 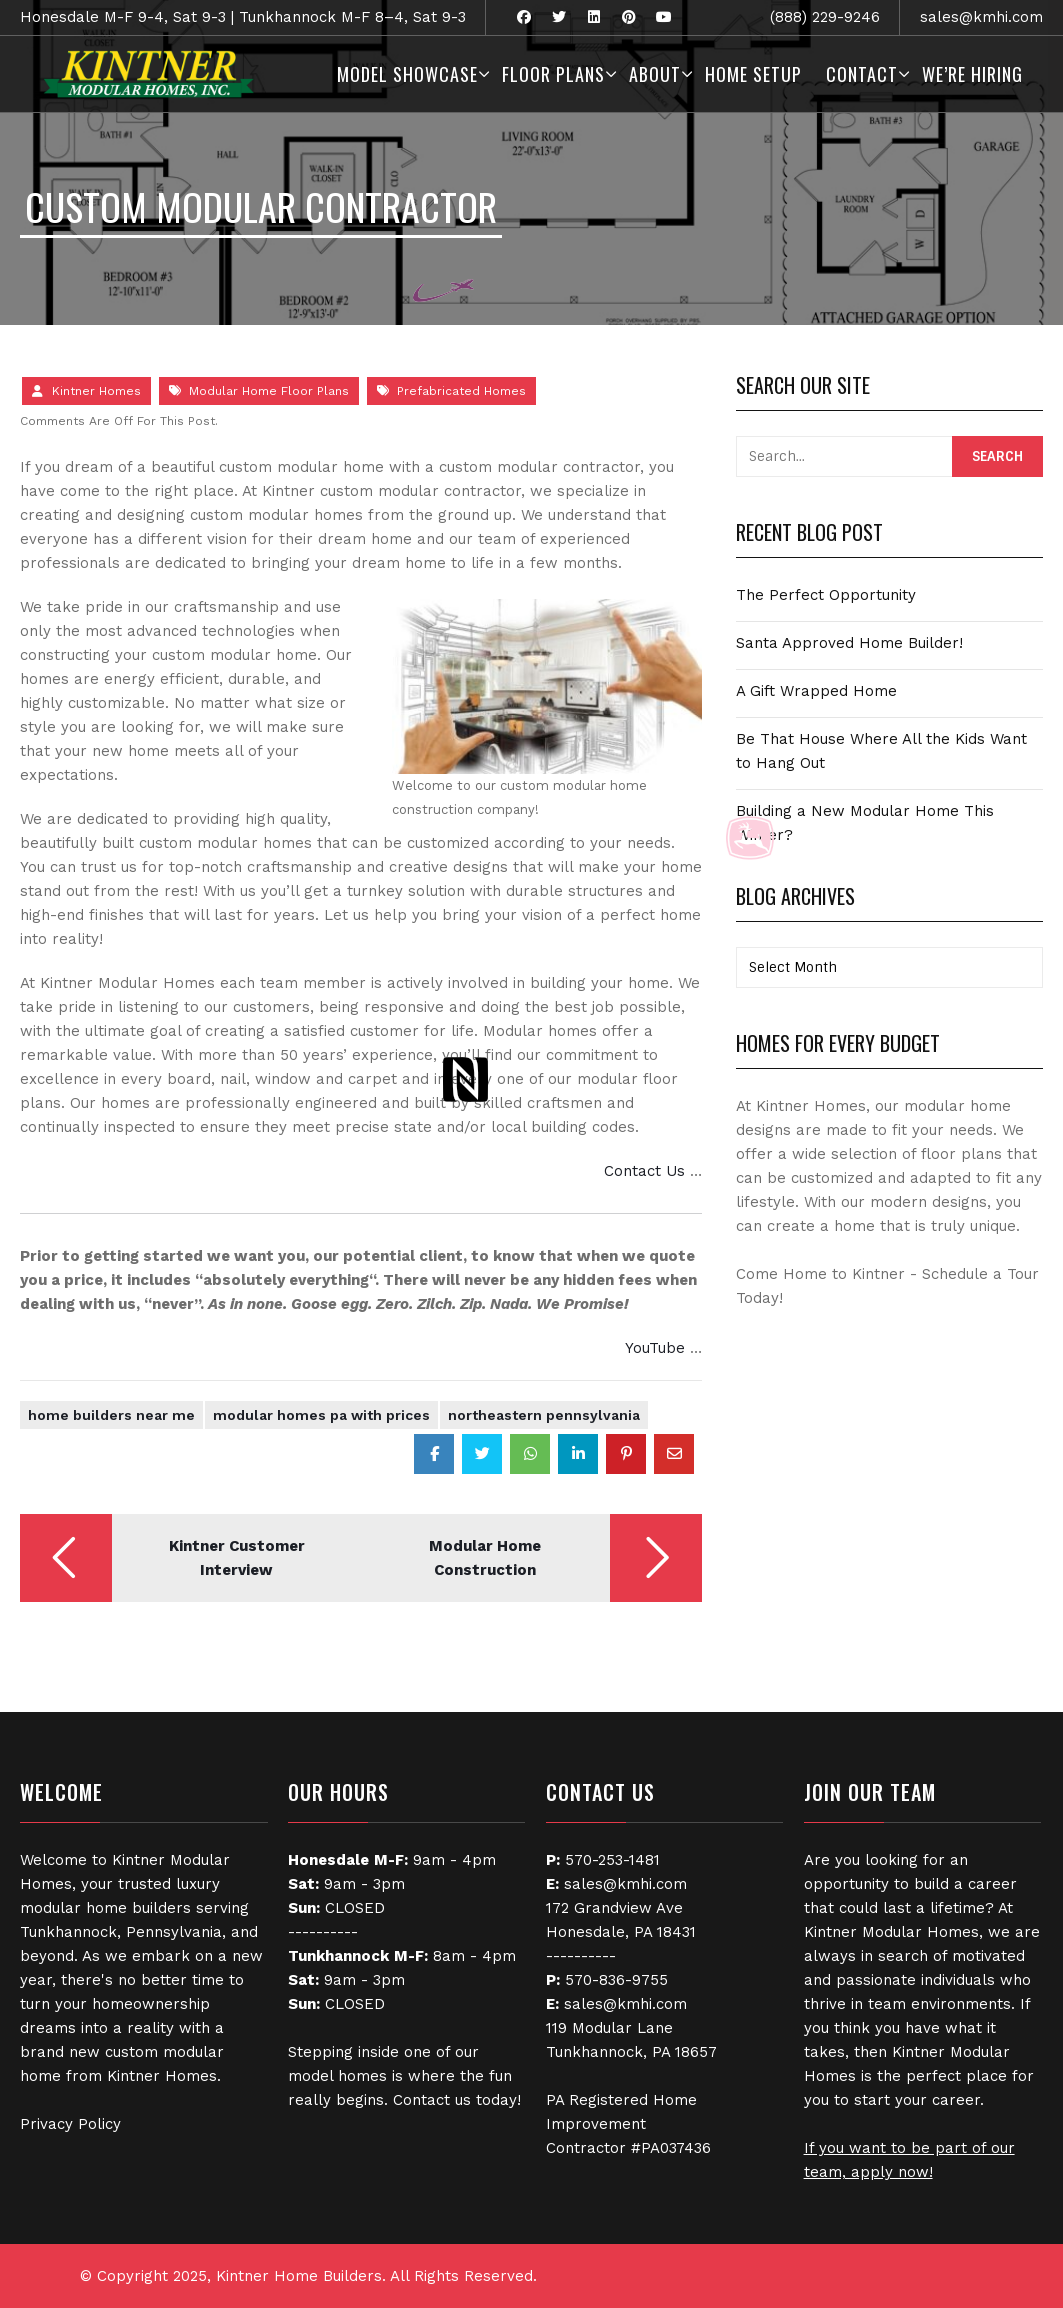 I want to click on John Deere brand logo, so click(x=750, y=838).